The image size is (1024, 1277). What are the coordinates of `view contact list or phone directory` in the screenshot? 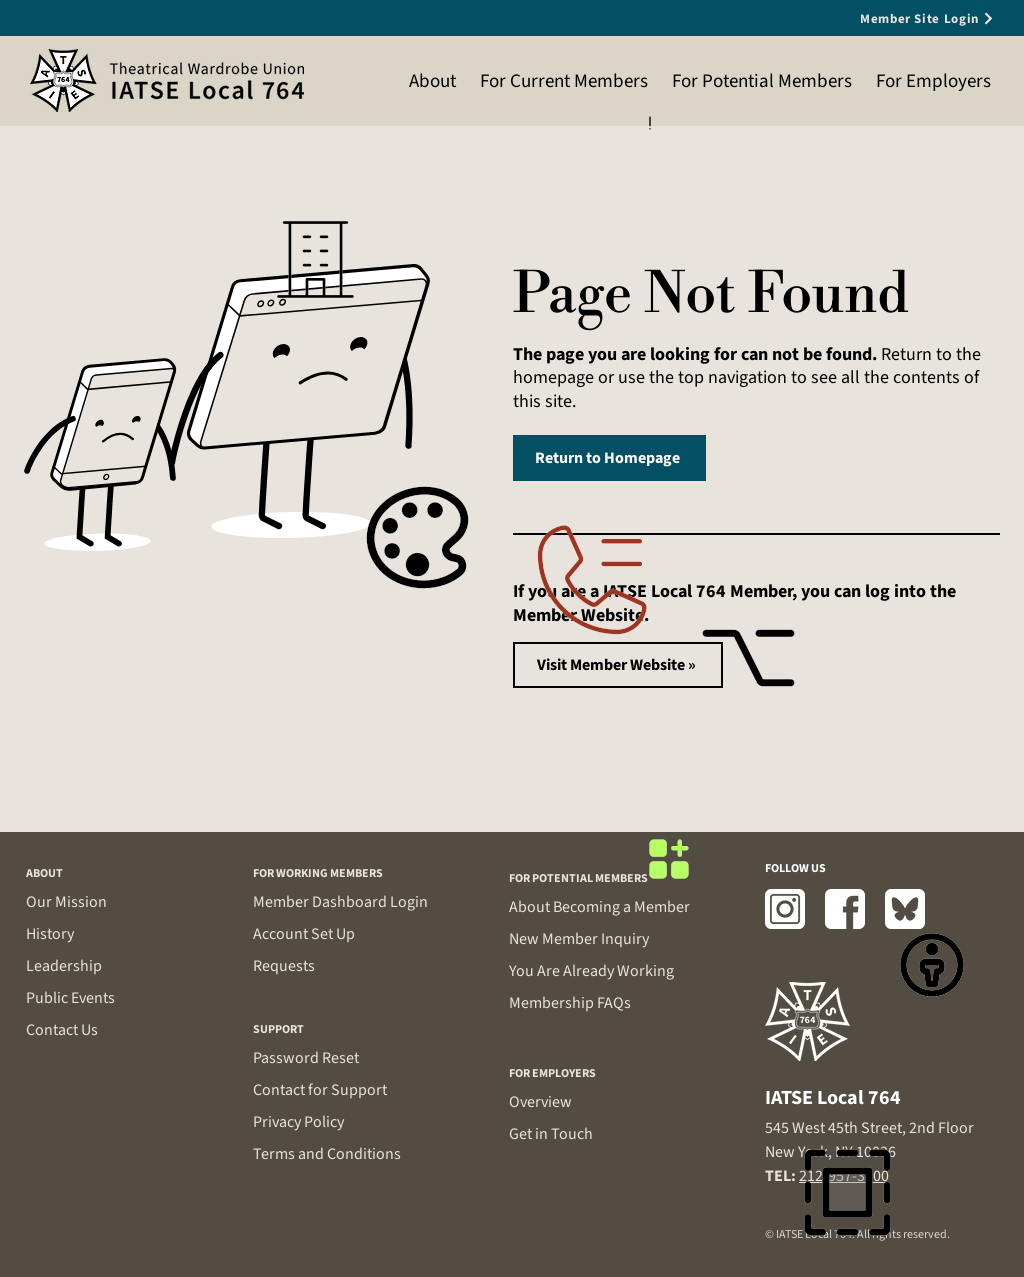 It's located at (594, 577).